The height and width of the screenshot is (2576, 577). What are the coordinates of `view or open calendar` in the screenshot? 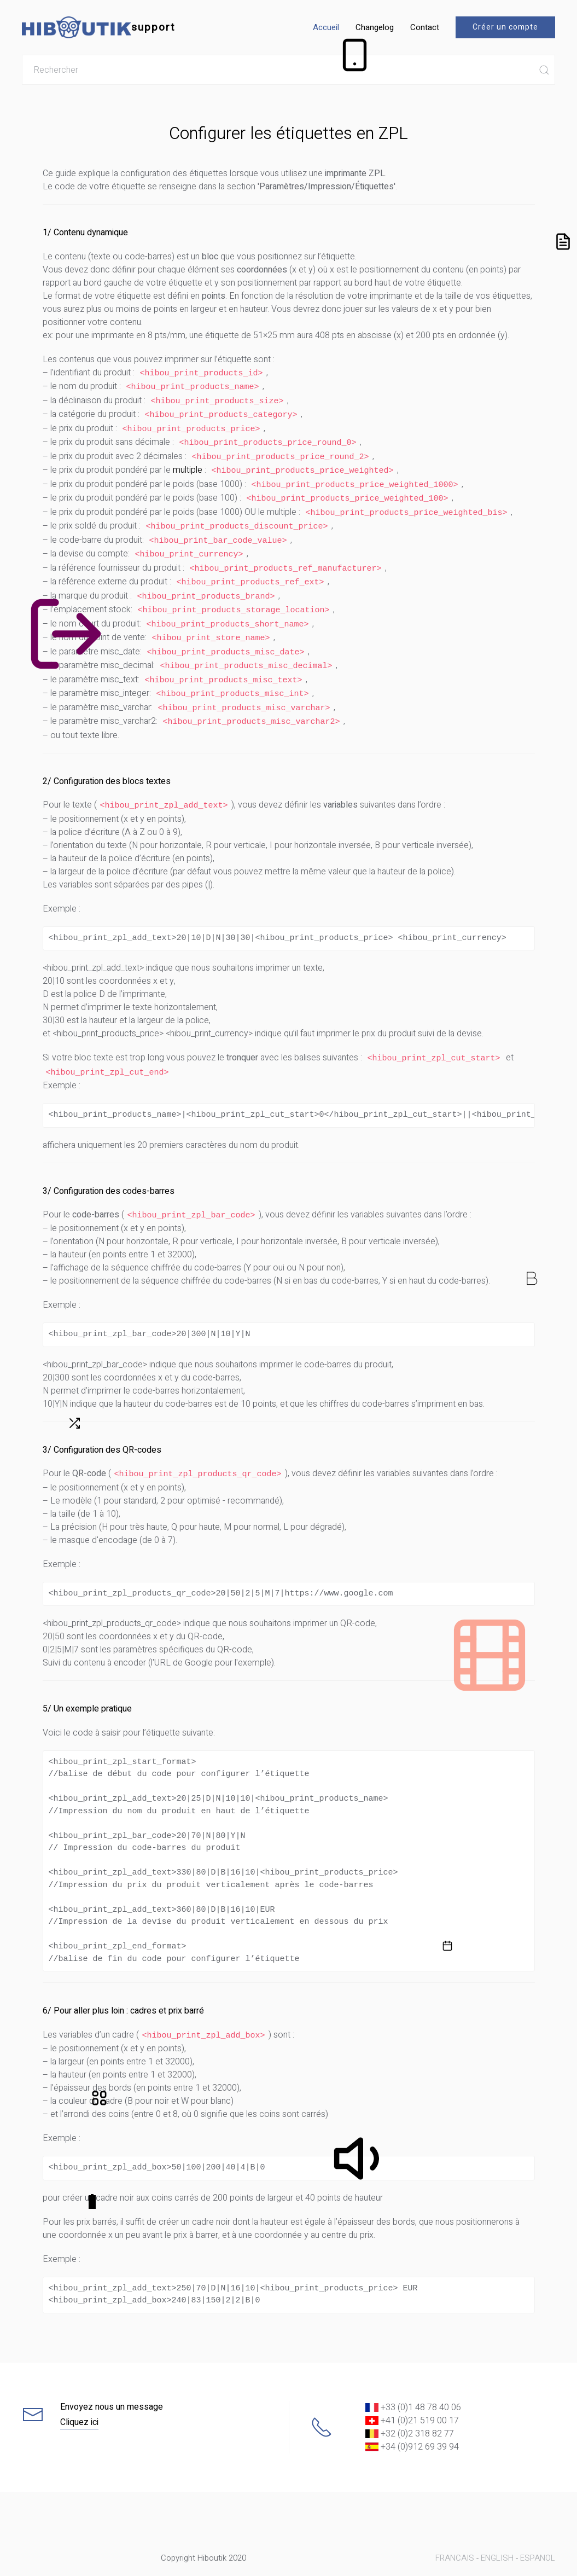 It's located at (447, 1946).